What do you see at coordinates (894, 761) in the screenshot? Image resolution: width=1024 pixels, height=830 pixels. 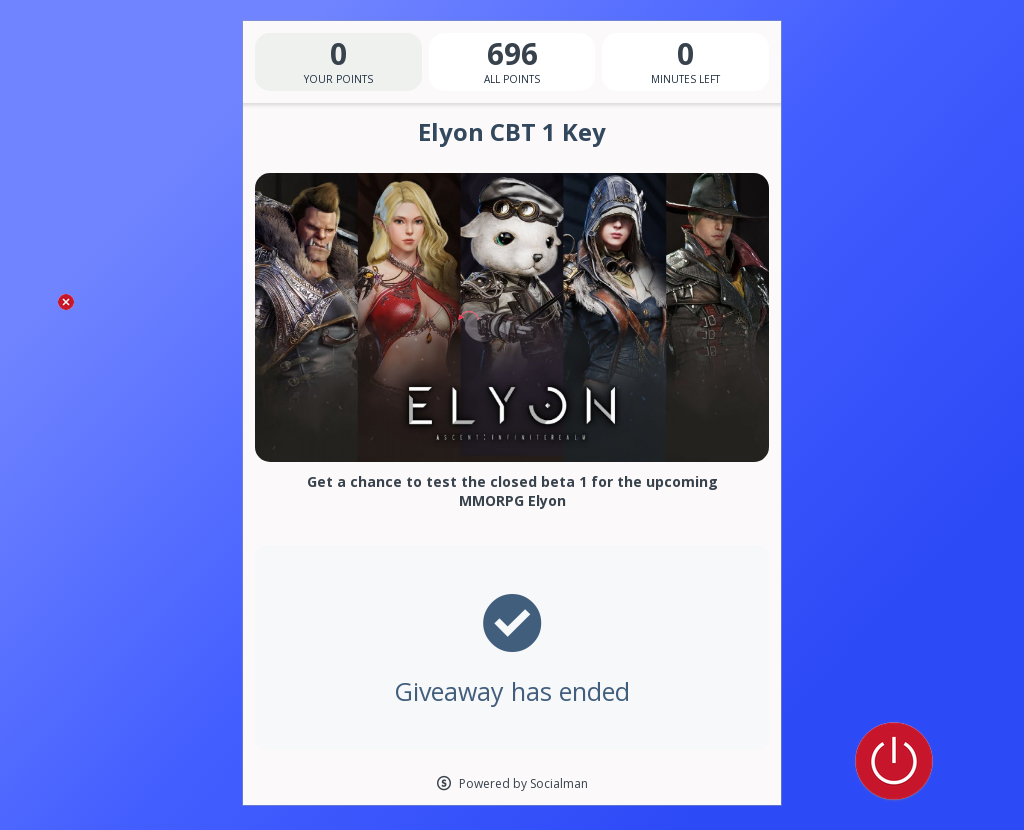 I see `shut down the system` at bounding box center [894, 761].